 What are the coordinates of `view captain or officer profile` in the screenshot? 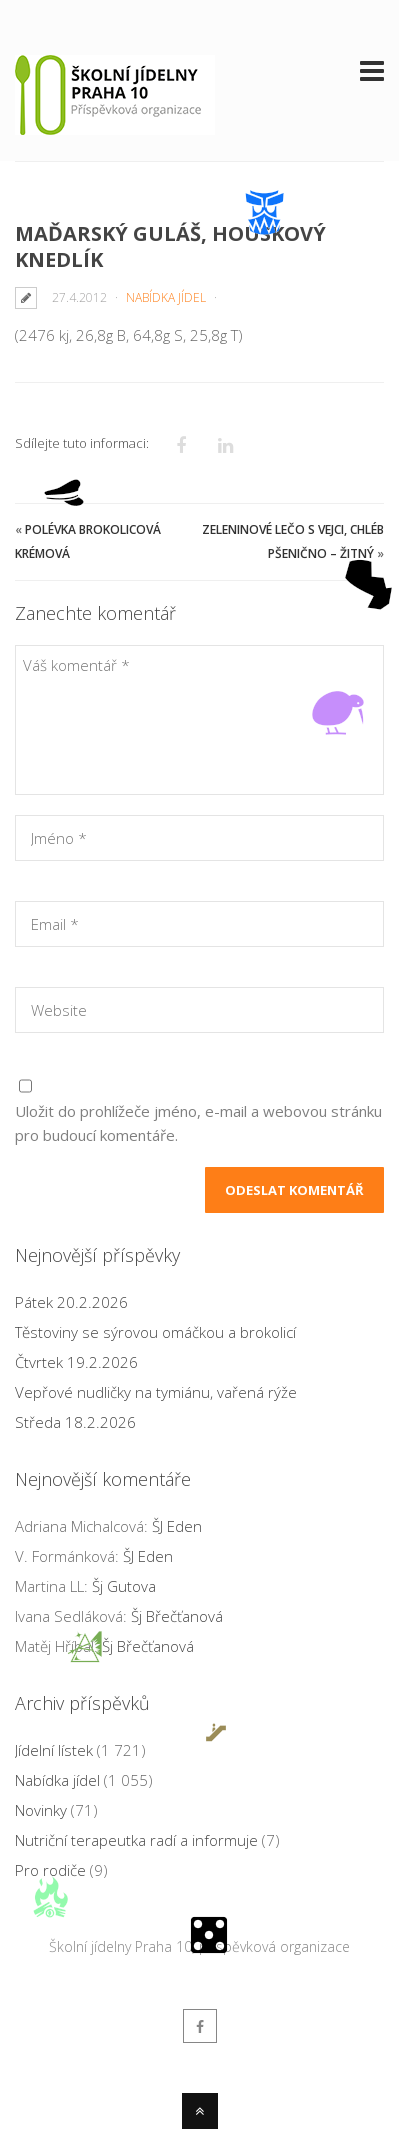 It's located at (64, 494).